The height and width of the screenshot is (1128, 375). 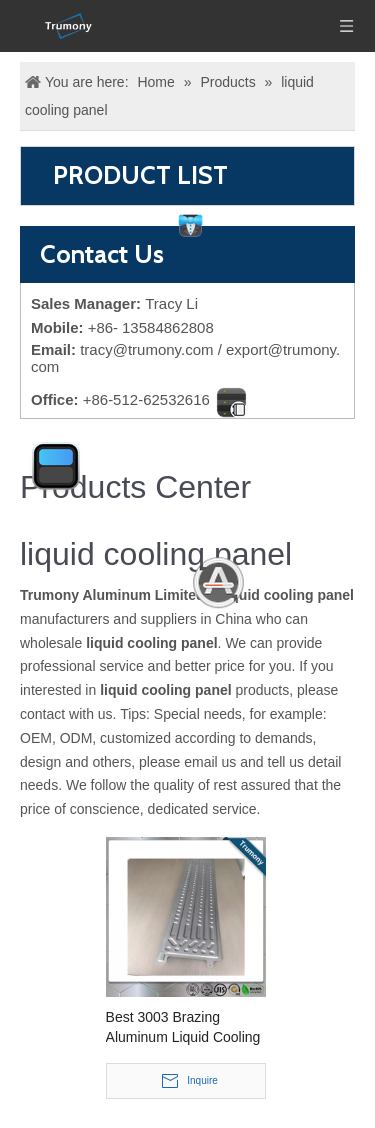 What do you see at coordinates (218, 582) in the screenshot?
I see `open the software updater application` at bounding box center [218, 582].